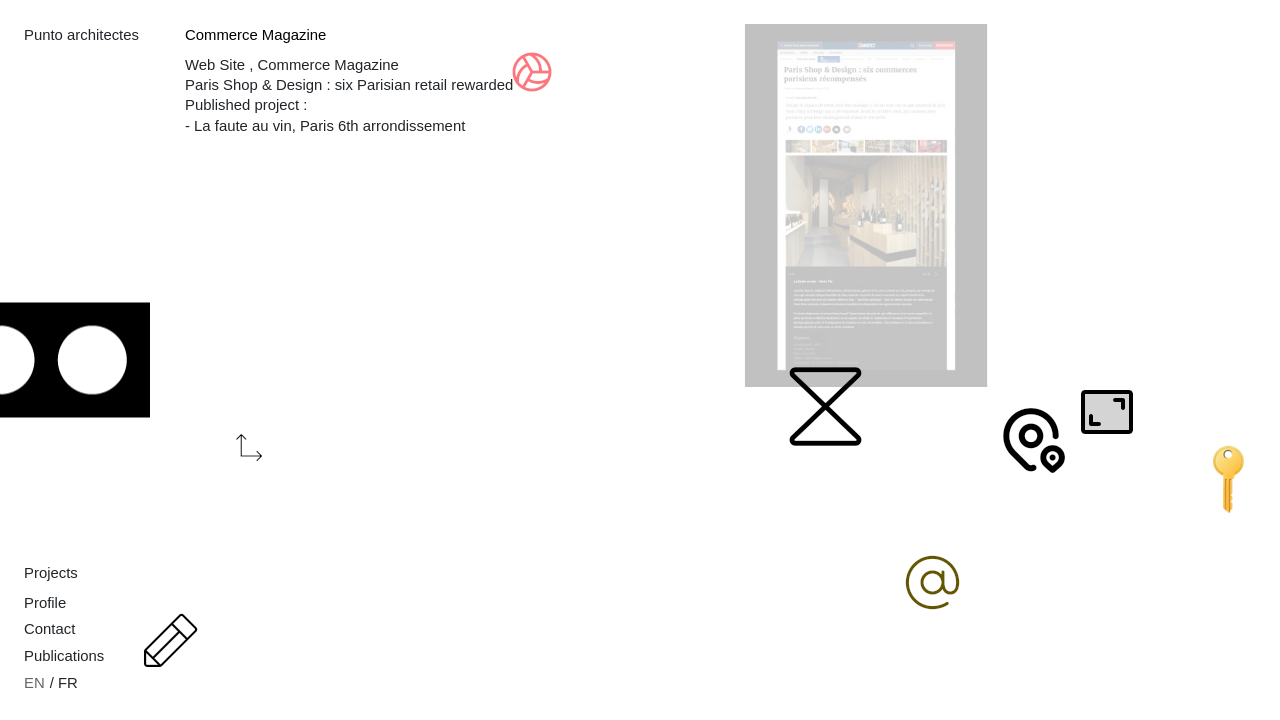 This screenshot has height=720, width=1280. What do you see at coordinates (1031, 439) in the screenshot?
I see `add a new location pin` at bounding box center [1031, 439].